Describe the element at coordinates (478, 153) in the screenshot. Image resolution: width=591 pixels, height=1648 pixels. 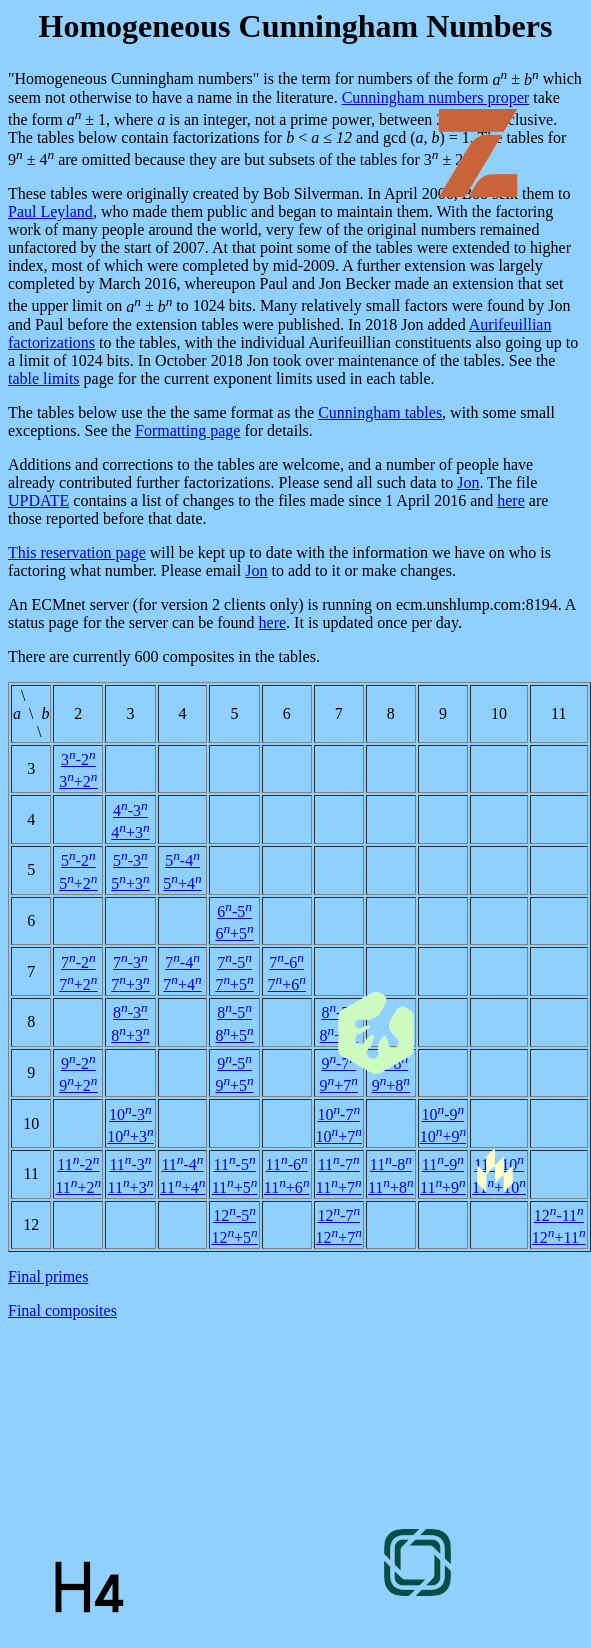
I see `OpenZeppelin brand logo` at that location.